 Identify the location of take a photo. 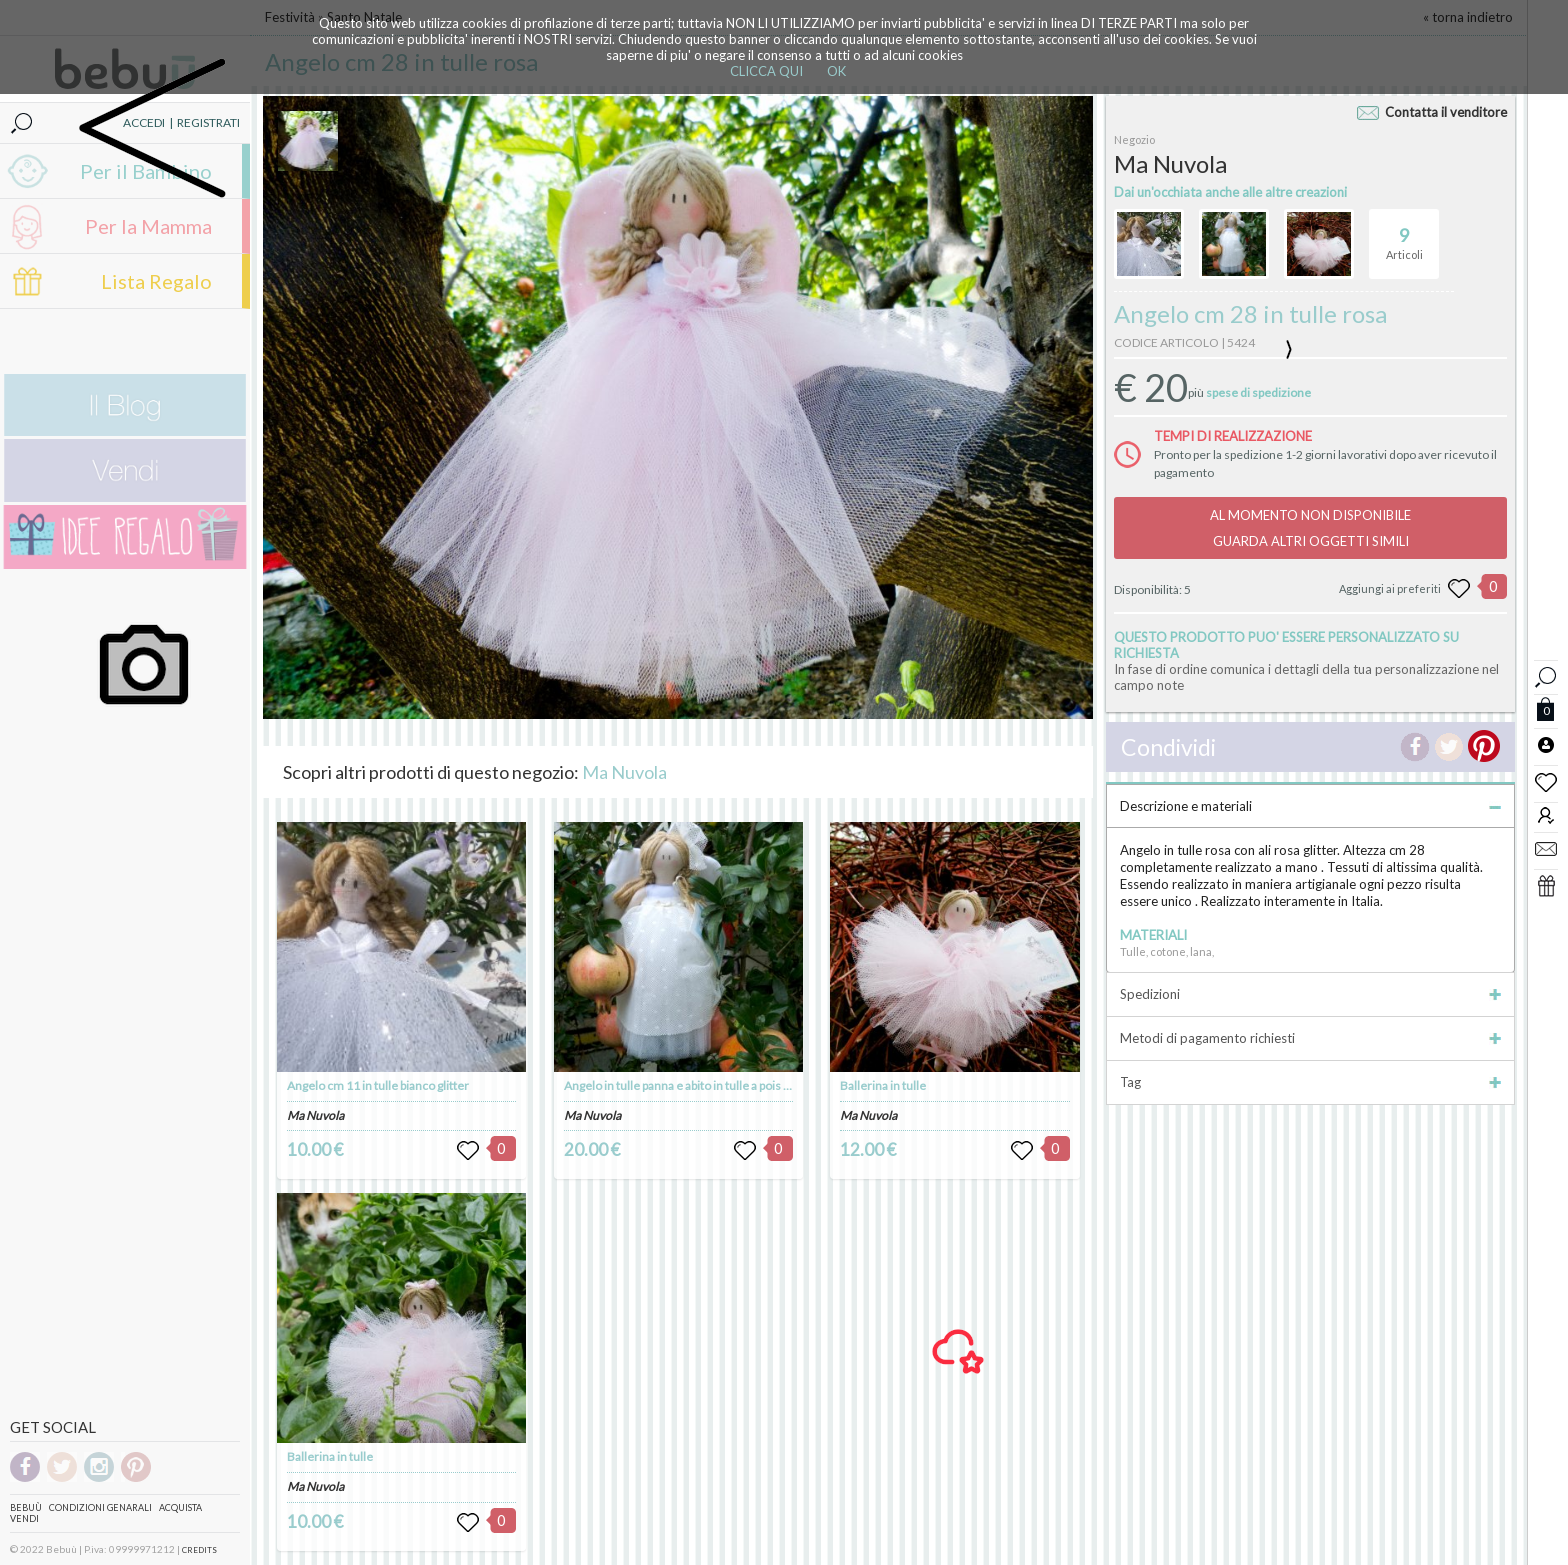
(144, 669).